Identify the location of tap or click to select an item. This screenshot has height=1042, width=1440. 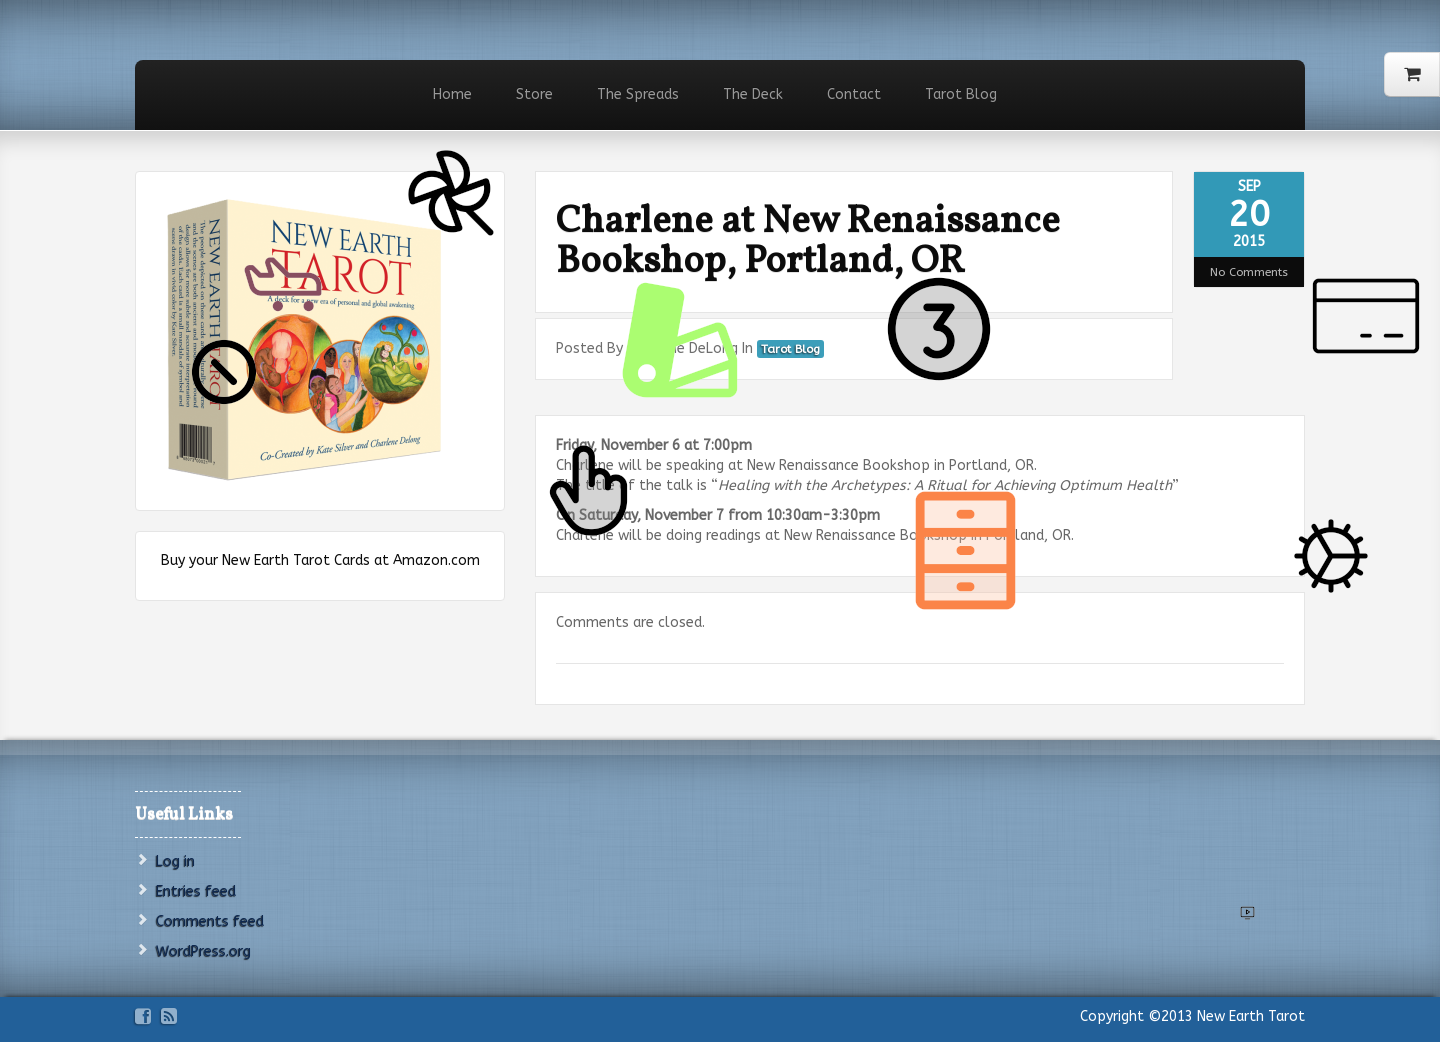
(588, 490).